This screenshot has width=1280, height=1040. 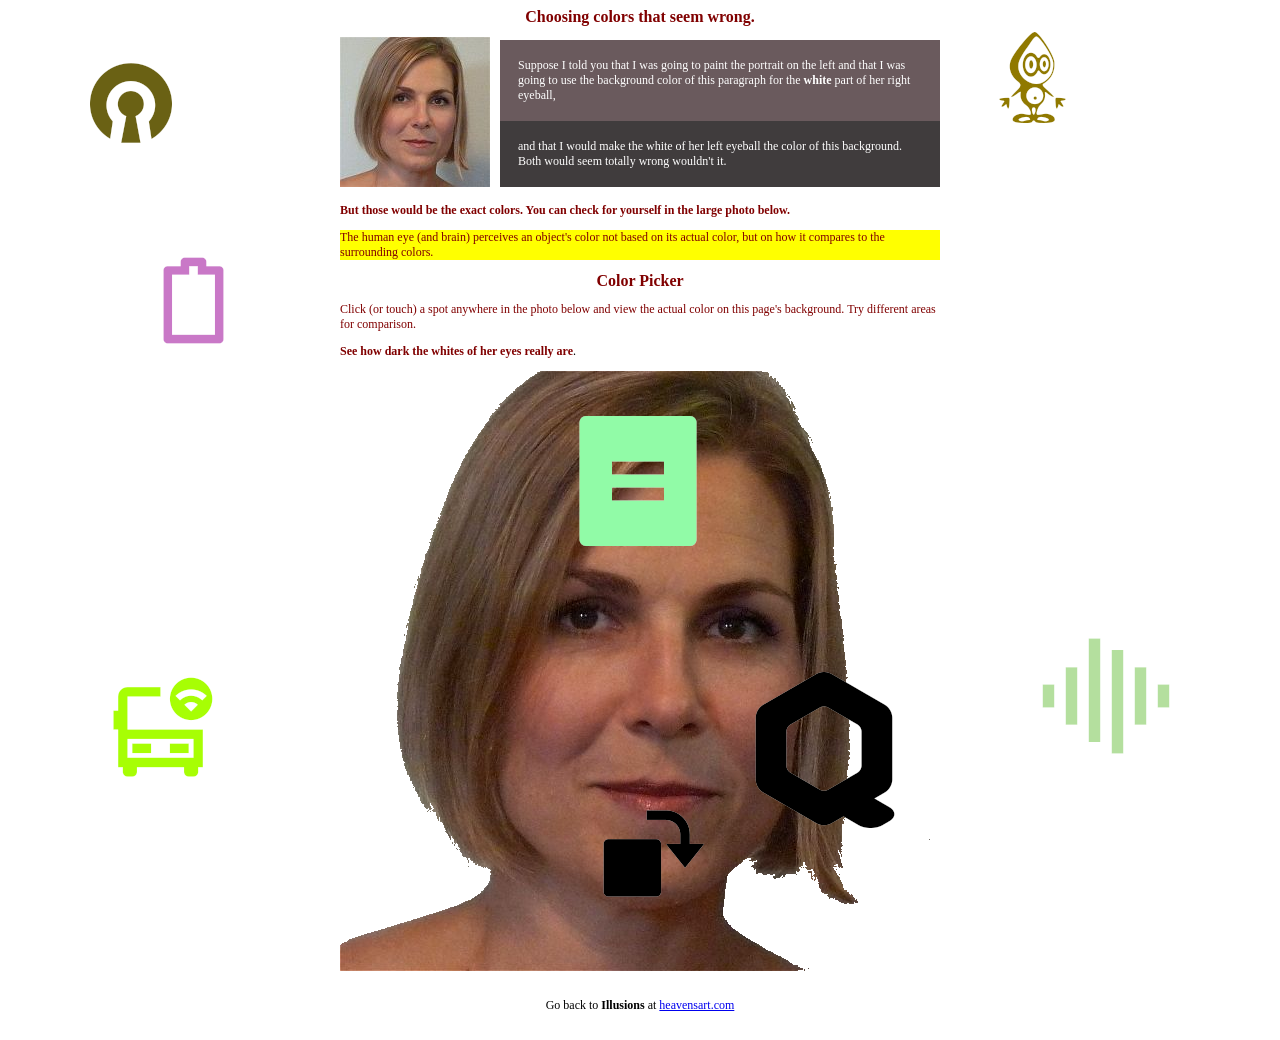 I want to click on visit the CodeProject website, so click(x=1032, y=77).